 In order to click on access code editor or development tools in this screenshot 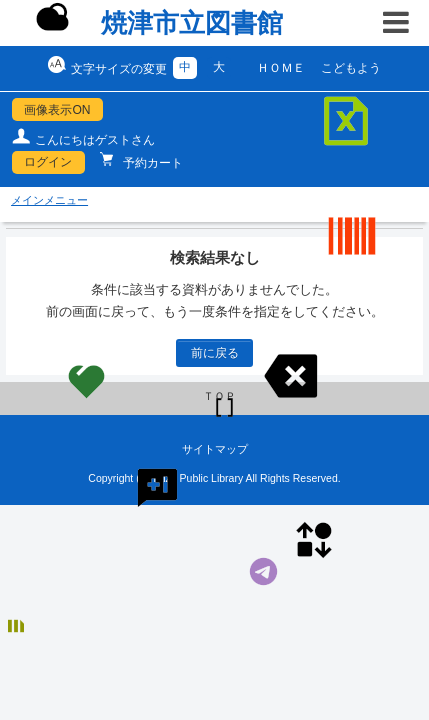, I will do `click(224, 407)`.